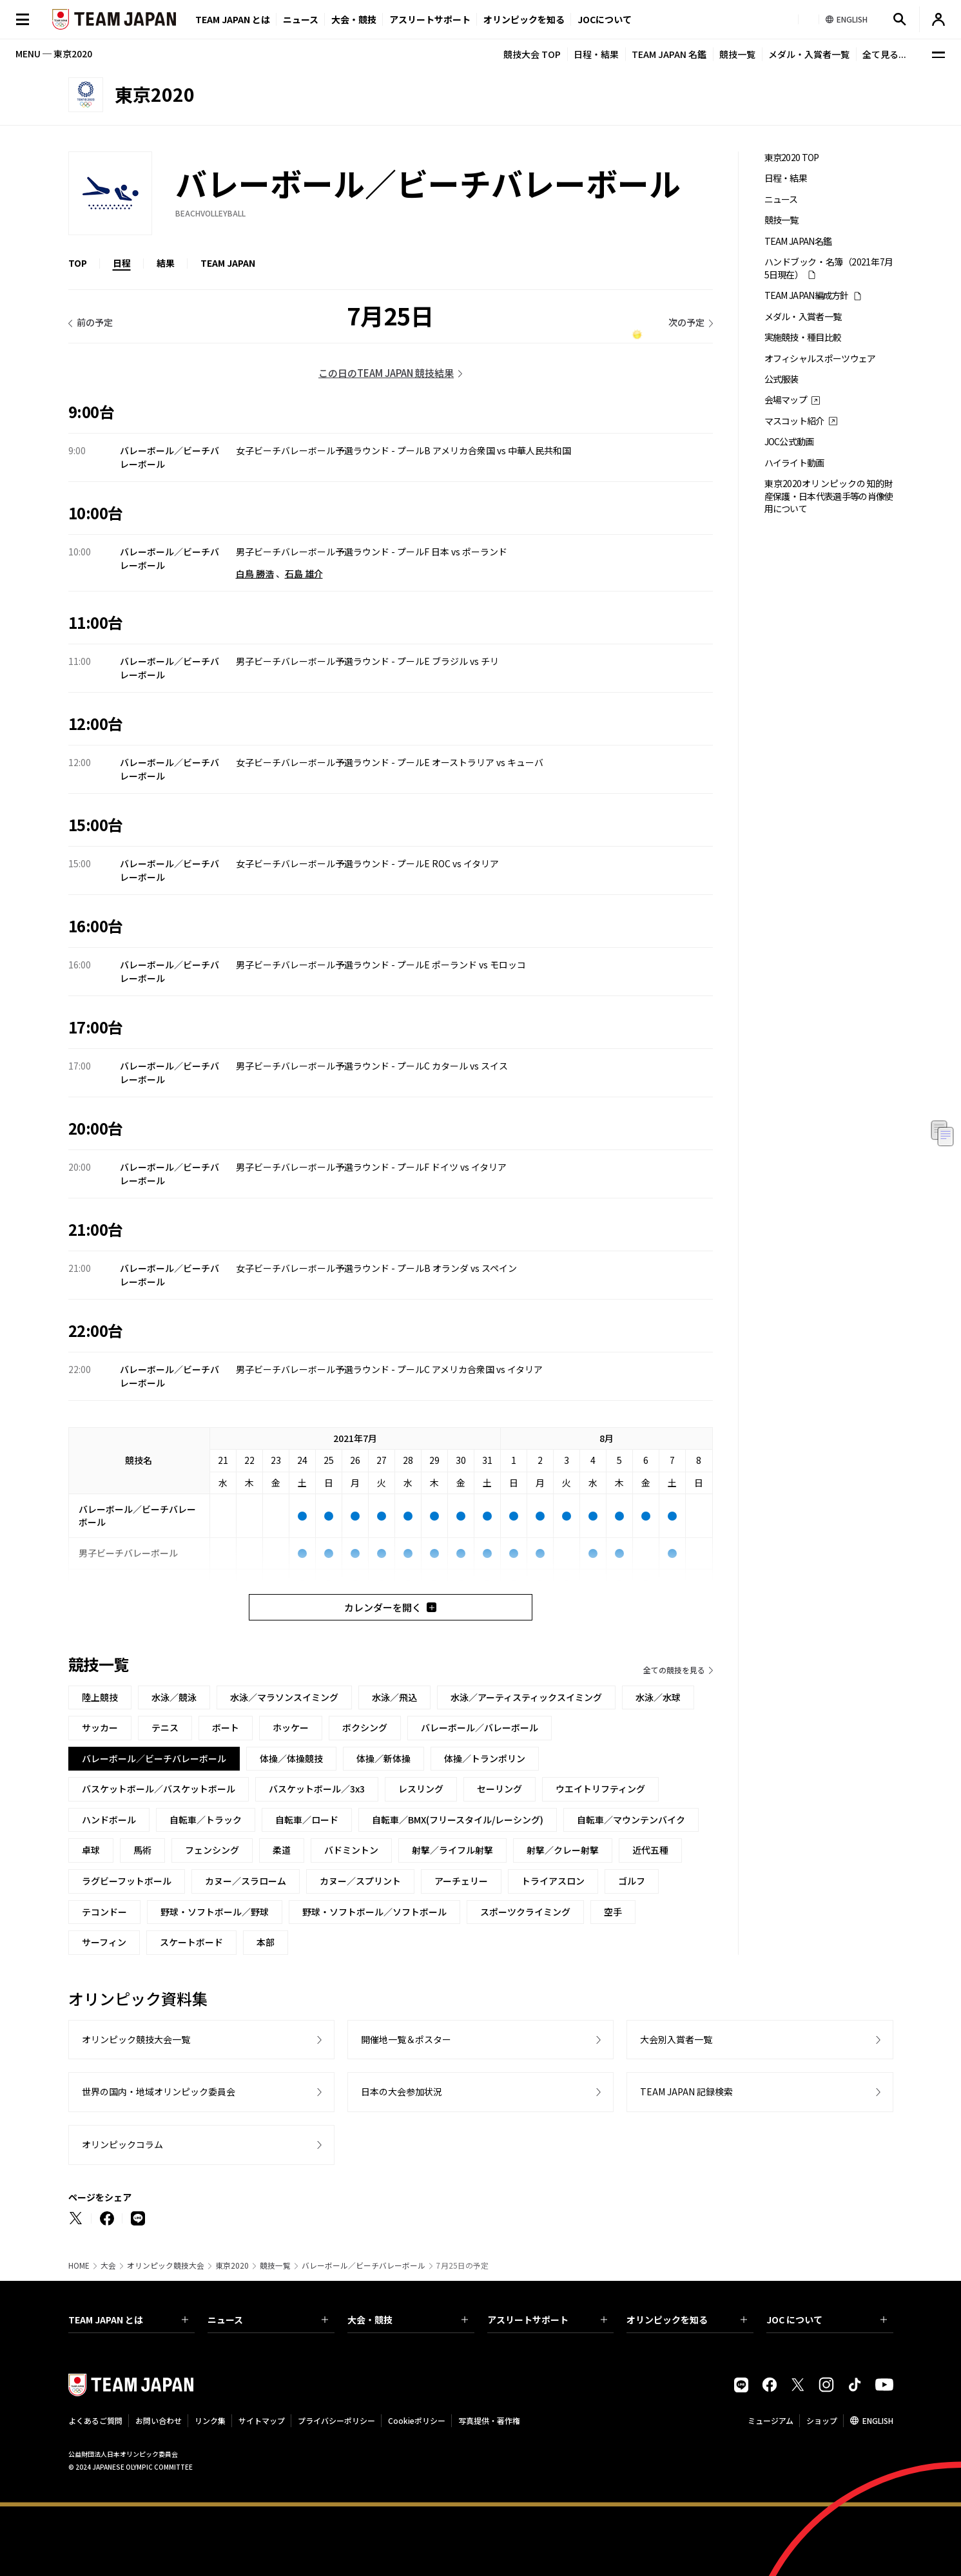 The width and height of the screenshot is (961, 2576). What do you see at coordinates (942, 1133) in the screenshot?
I see `copy selected content to clipboard` at bounding box center [942, 1133].